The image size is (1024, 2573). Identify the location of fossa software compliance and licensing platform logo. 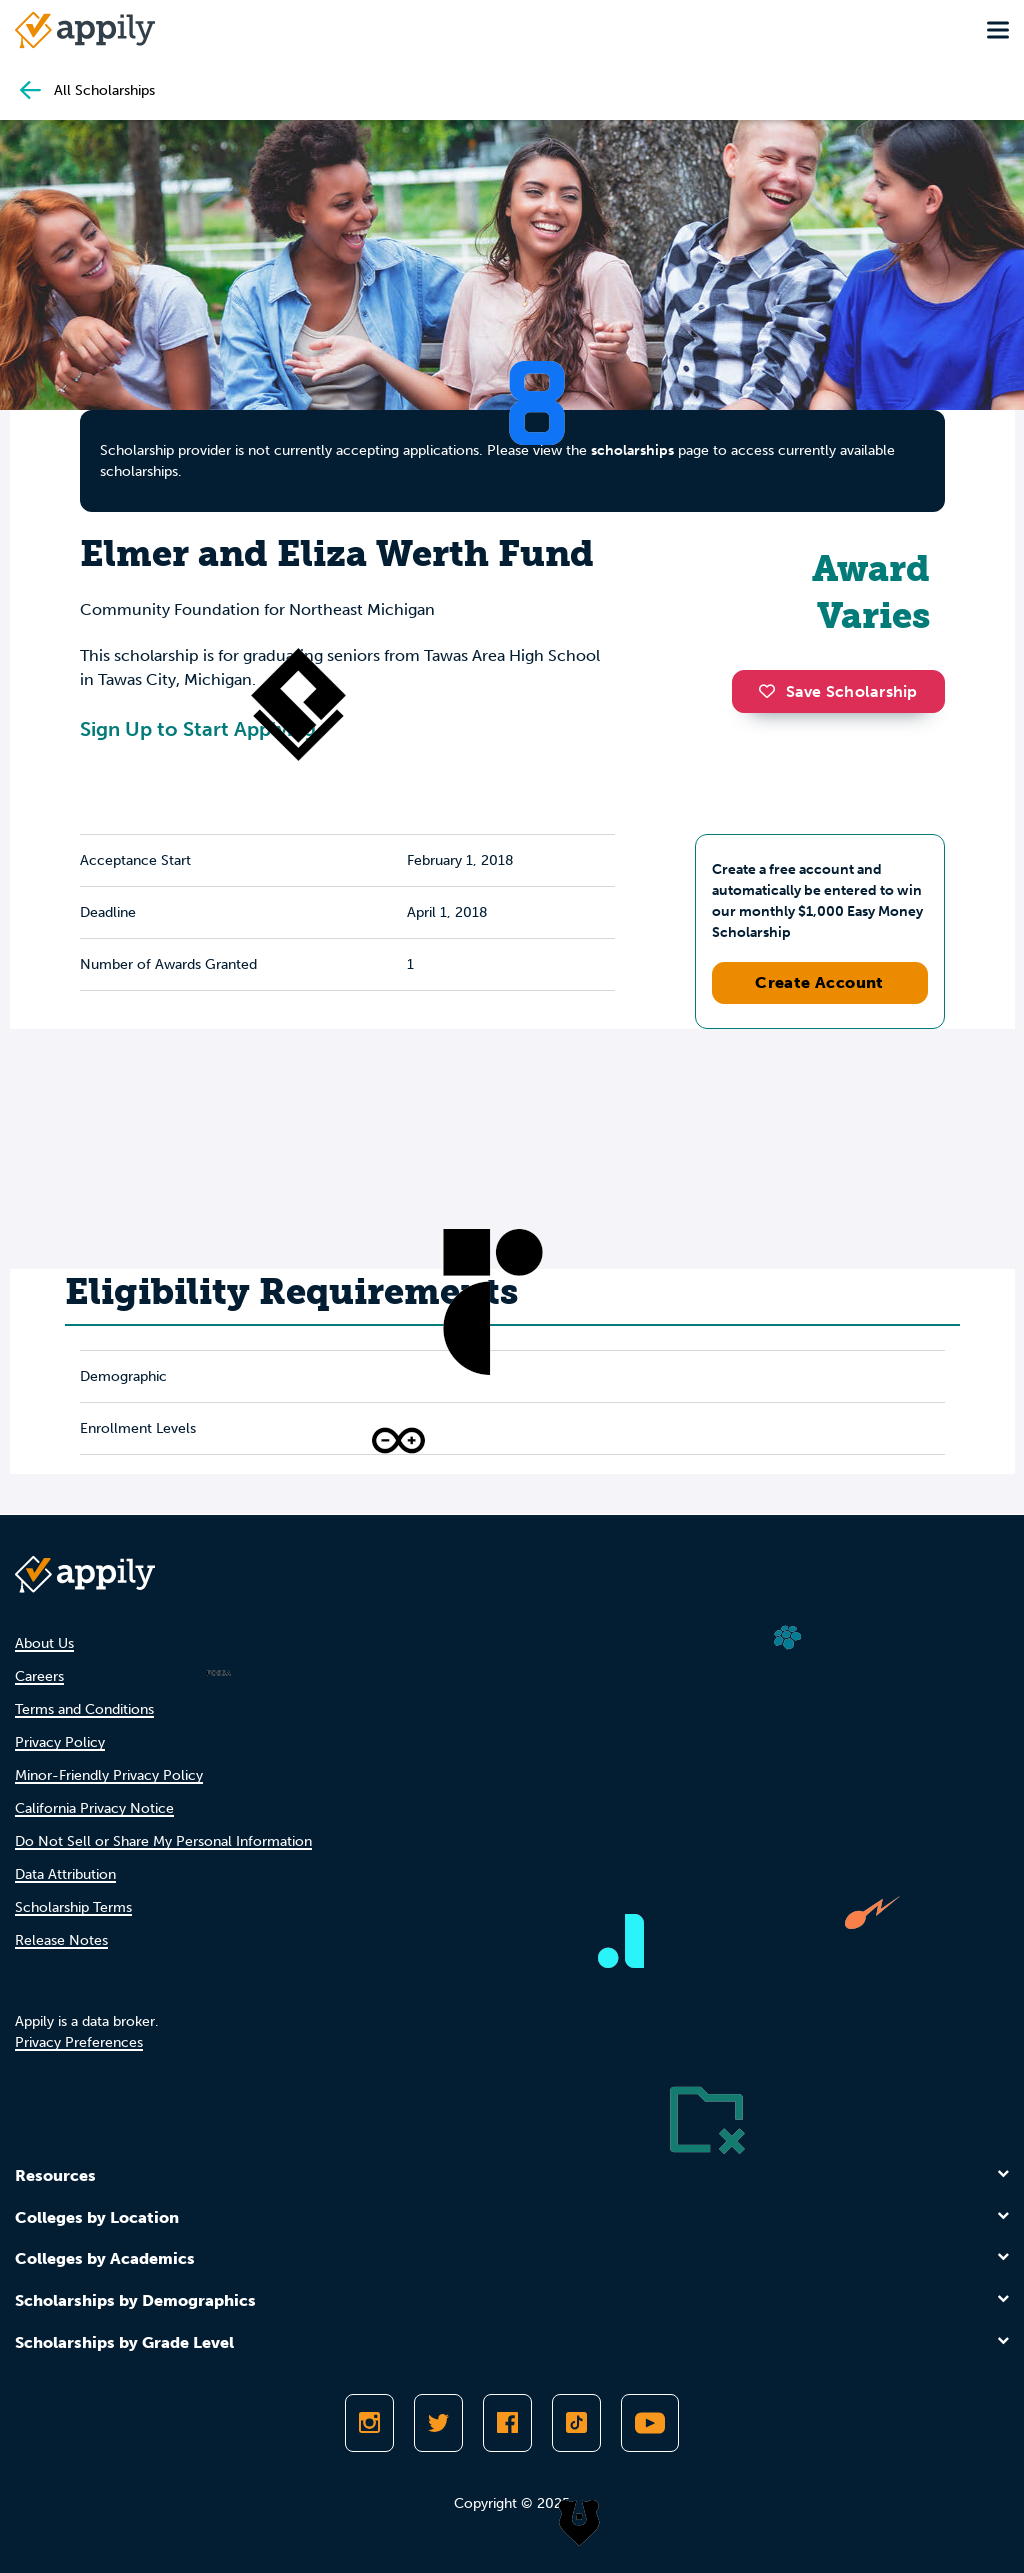
(219, 1673).